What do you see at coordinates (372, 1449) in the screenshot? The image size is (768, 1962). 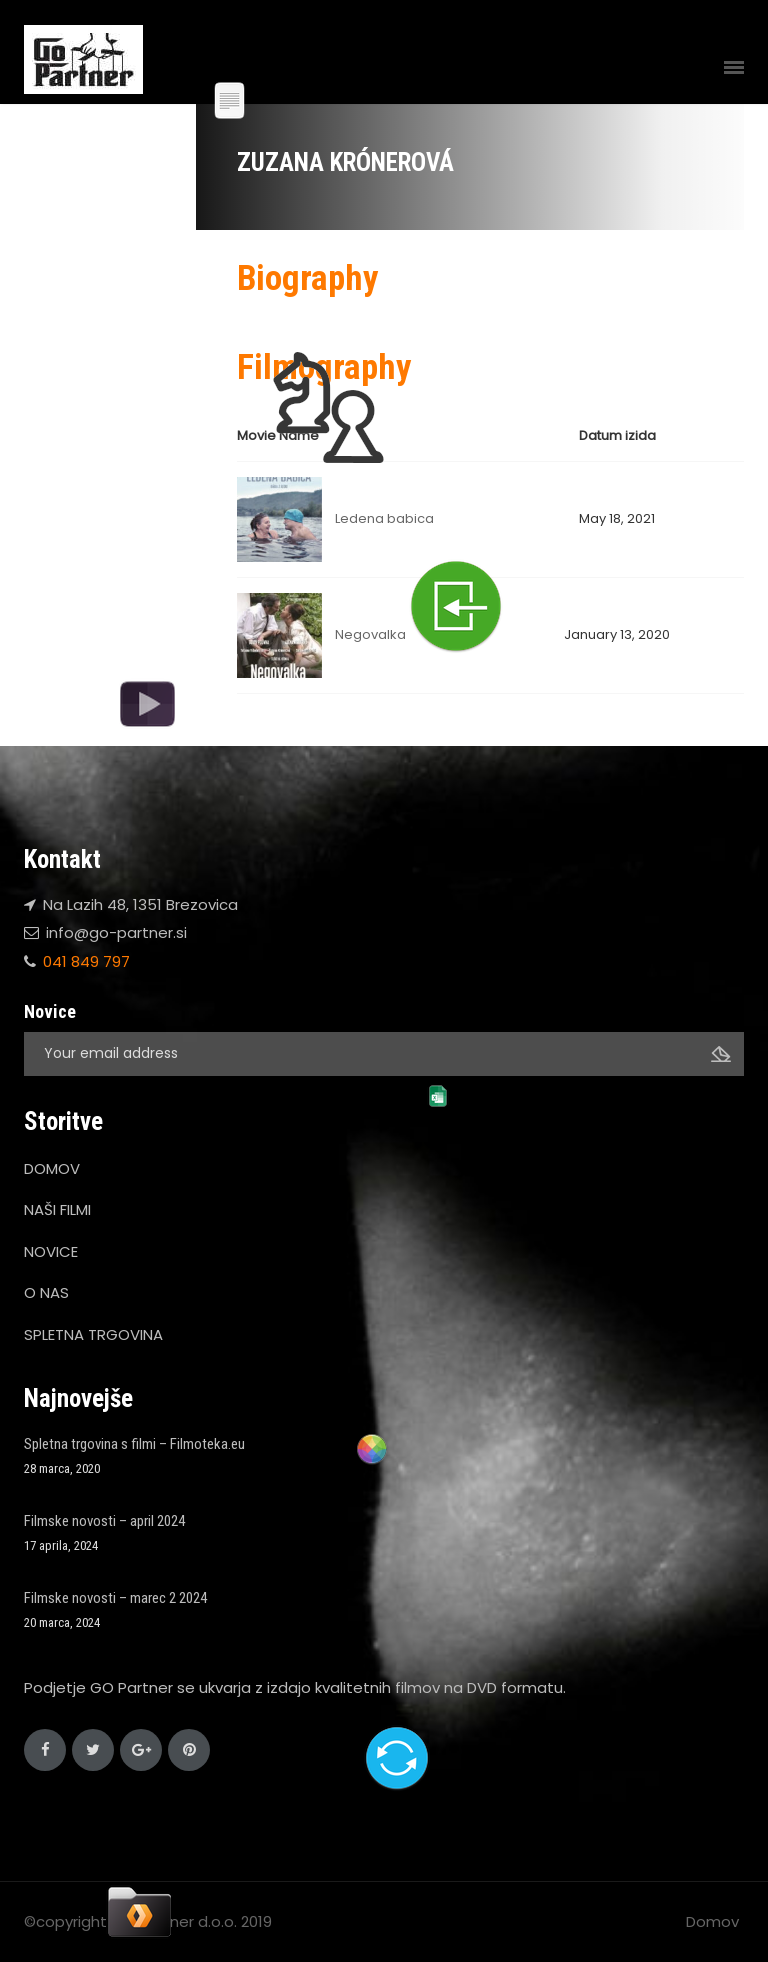 I see `open color picker tool` at bounding box center [372, 1449].